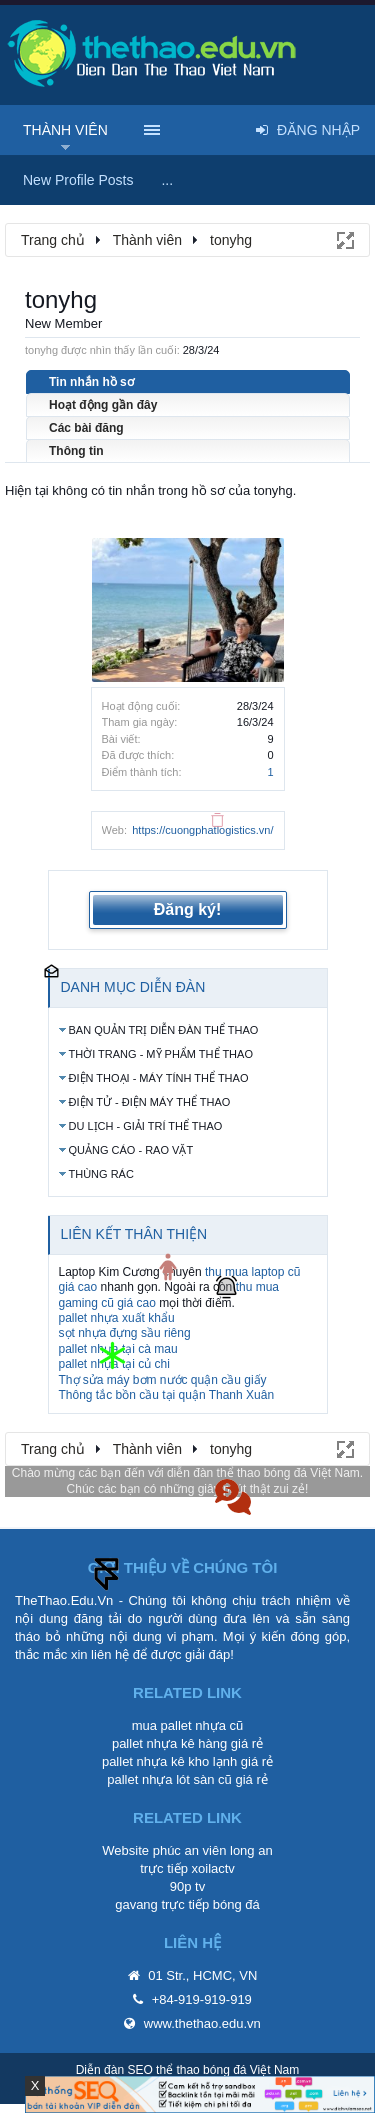 This screenshot has height=2114, width=375. I want to click on delete this item, so click(217, 820).